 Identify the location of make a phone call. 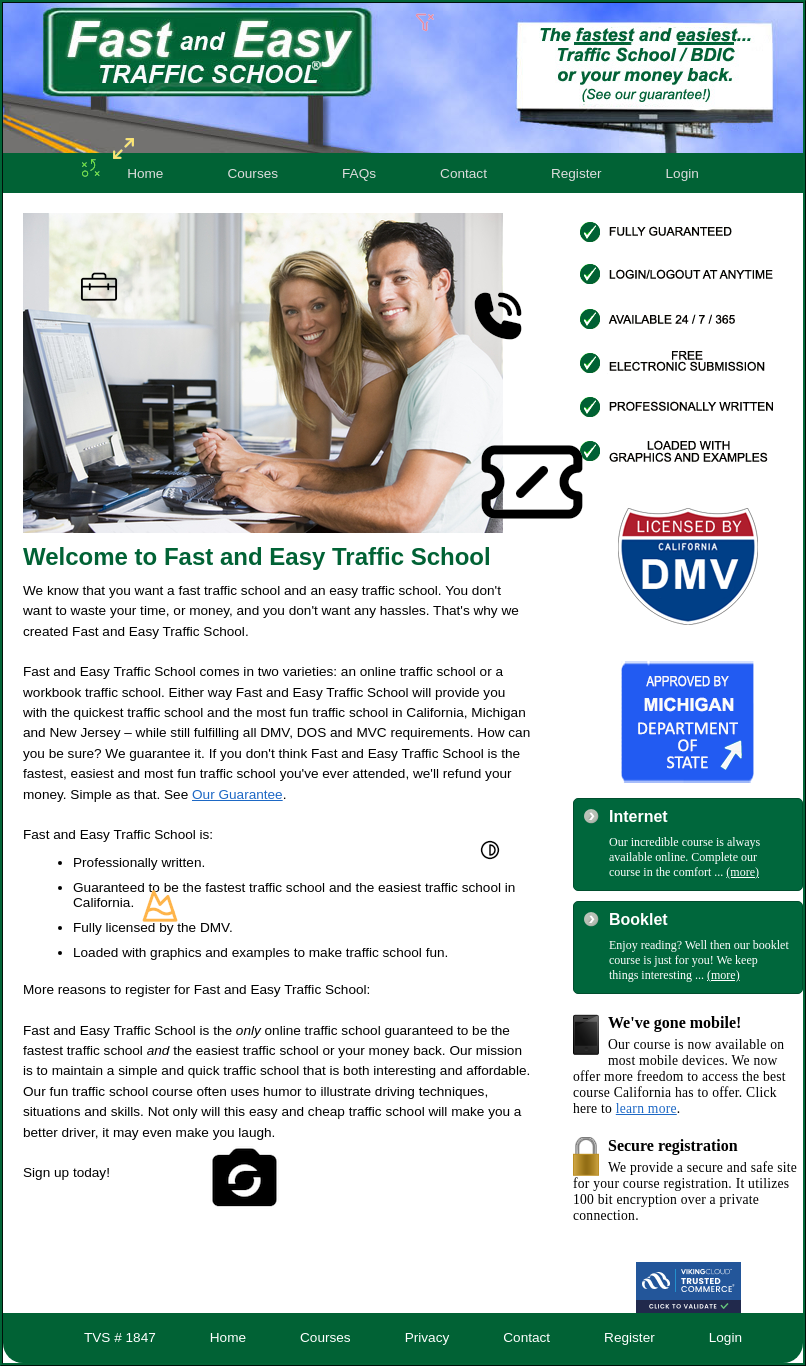
(498, 316).